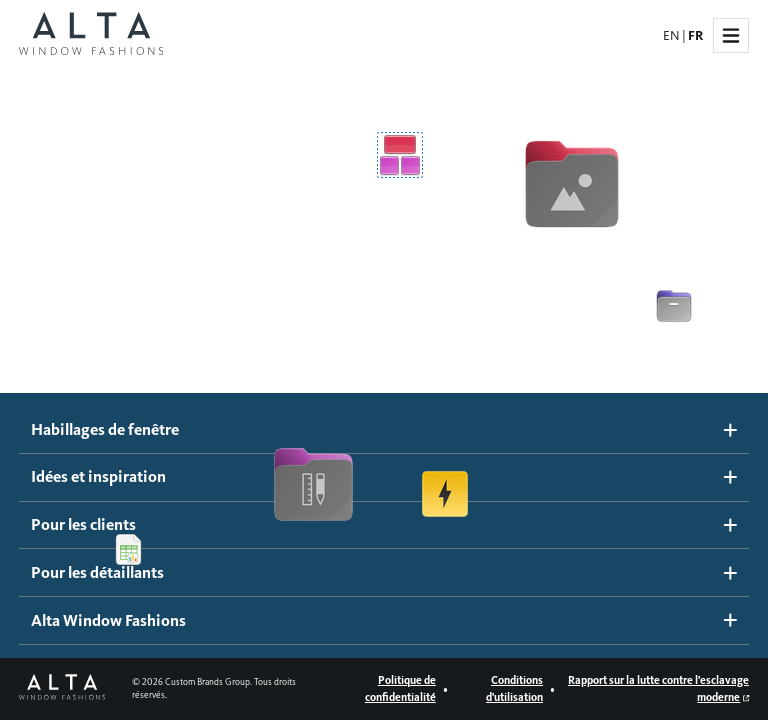 This screenshot has height=720, width=768. I want to click on open templates folder, so click(313, 484).